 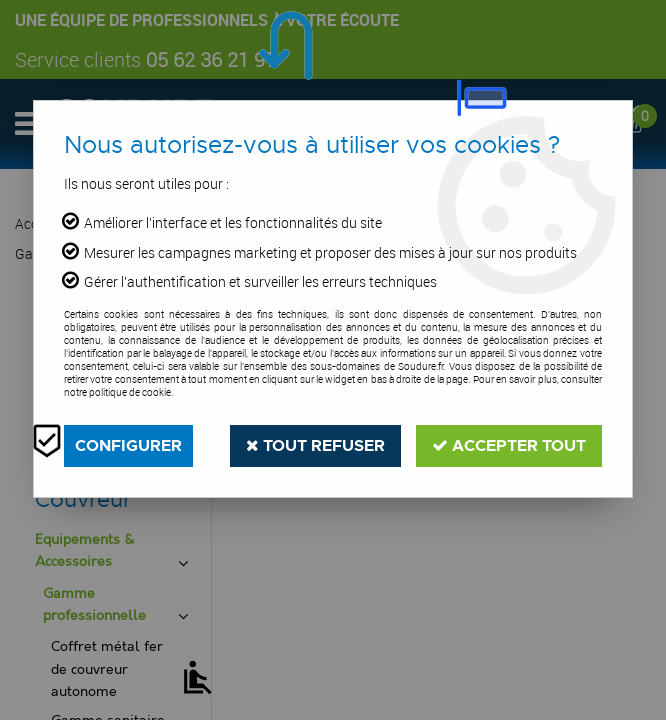 I want to click on make a u-turn to the left, so click(x=289, y=45).